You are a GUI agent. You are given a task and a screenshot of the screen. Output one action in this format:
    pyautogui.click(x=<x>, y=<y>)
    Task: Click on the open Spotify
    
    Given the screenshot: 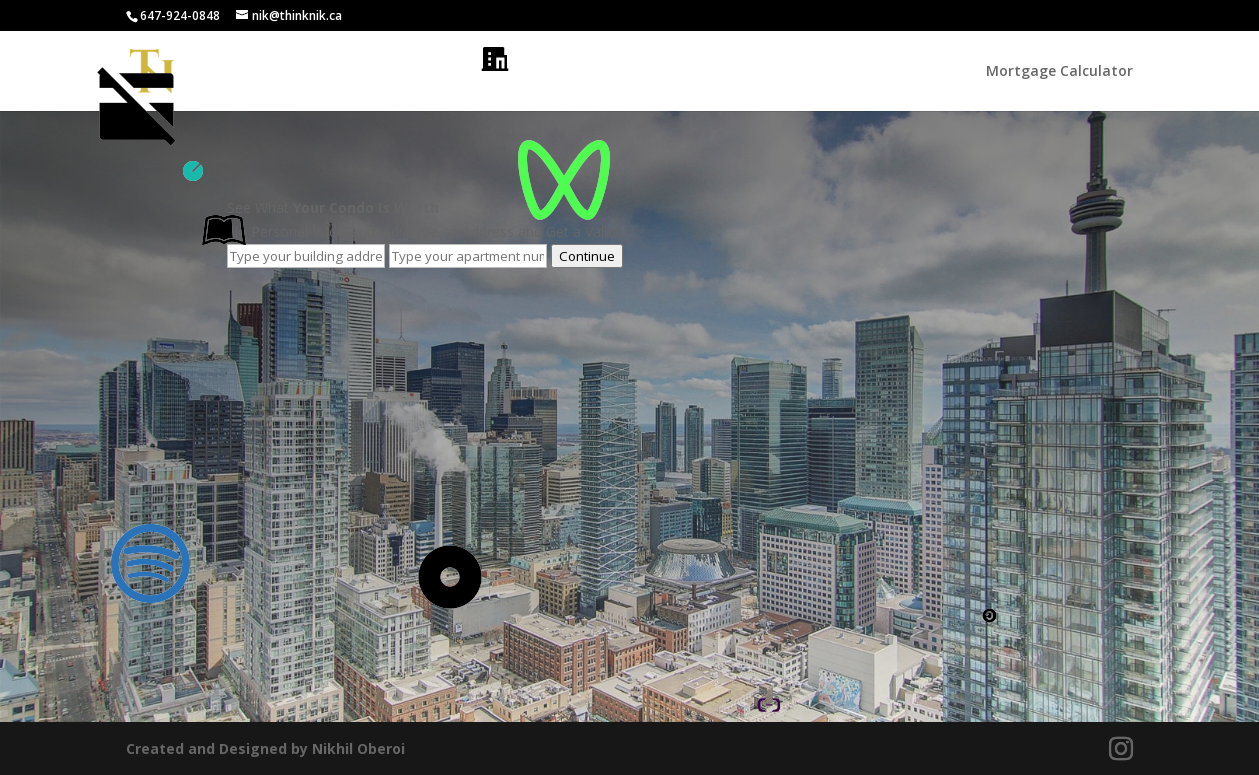 What is the action you would take?
    pyautogui.click(x=150, y=563)
    